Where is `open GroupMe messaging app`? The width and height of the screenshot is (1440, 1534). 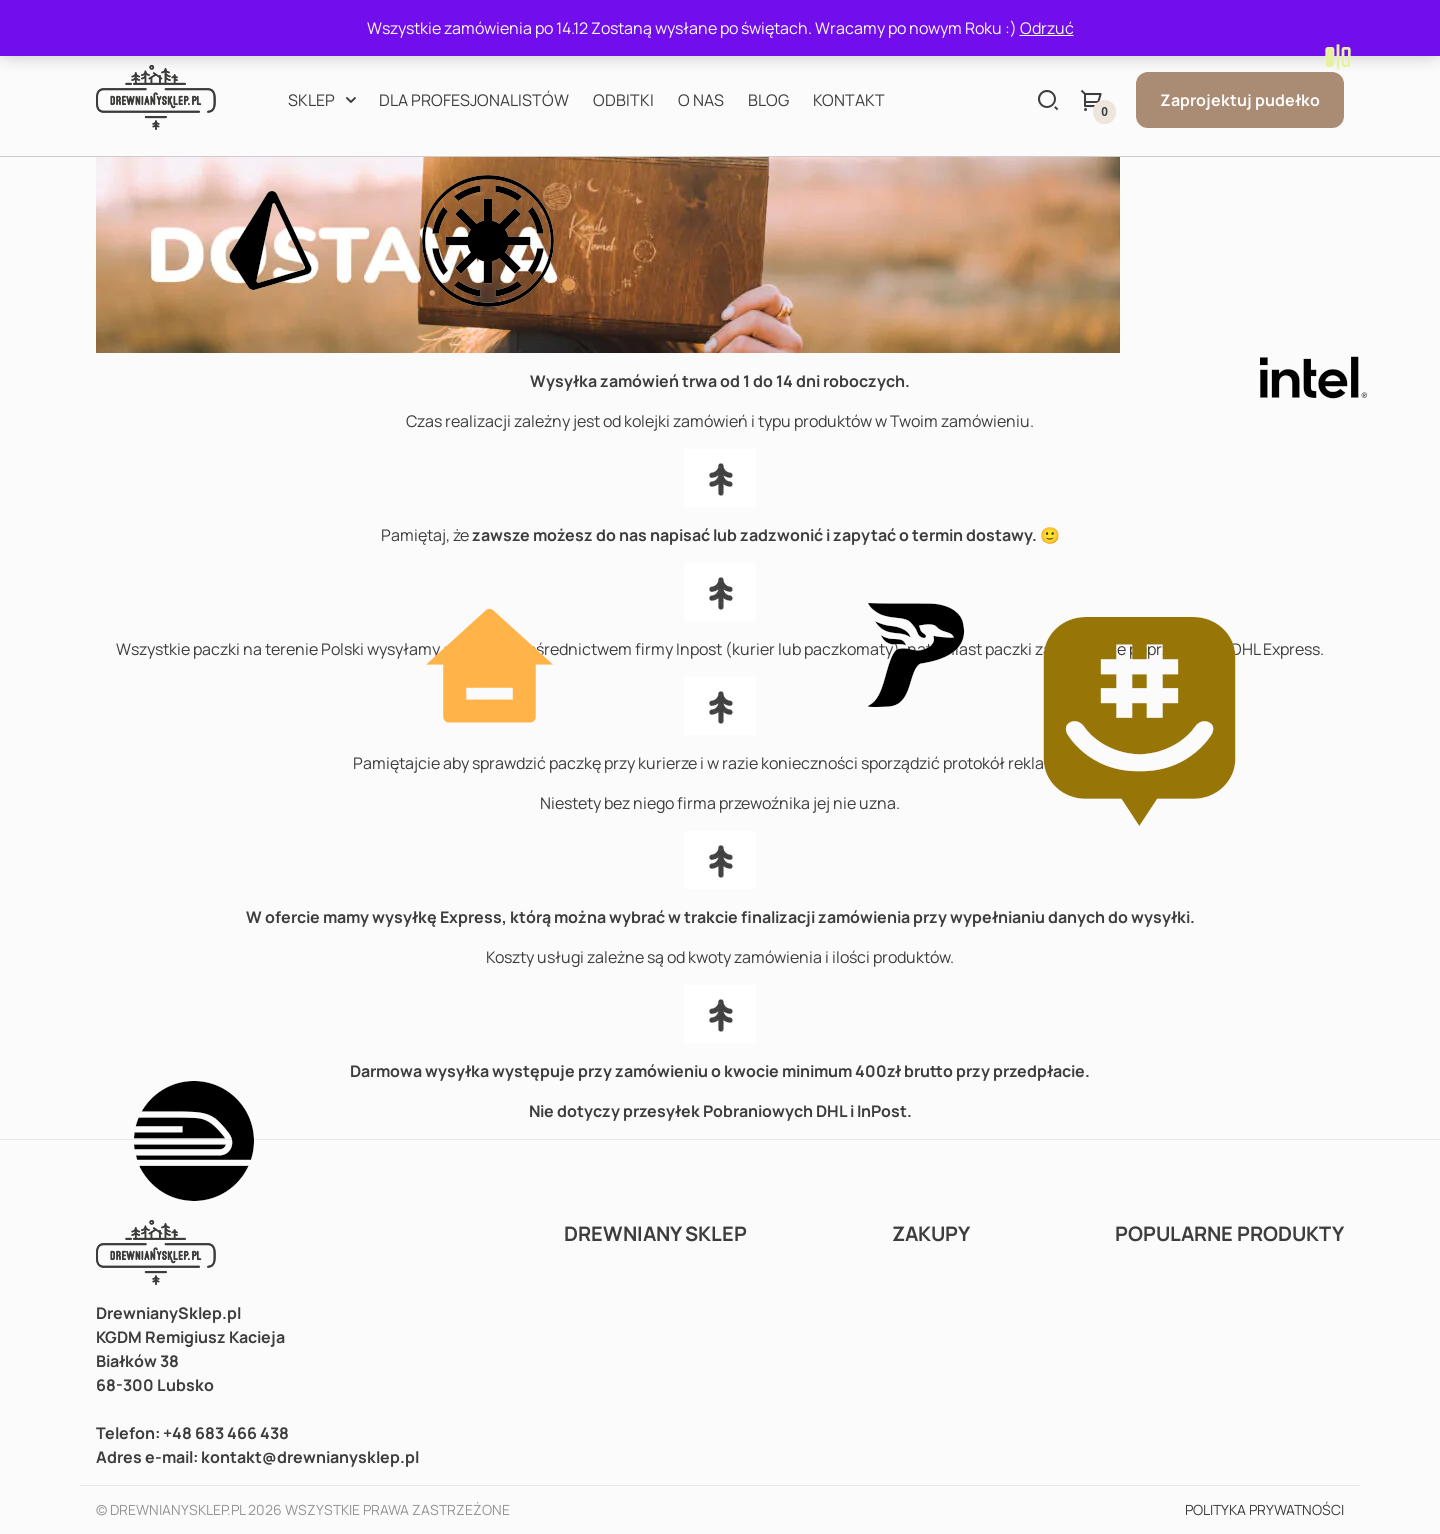 open GroupMe messaging app is located at coordinates (1139, 721).